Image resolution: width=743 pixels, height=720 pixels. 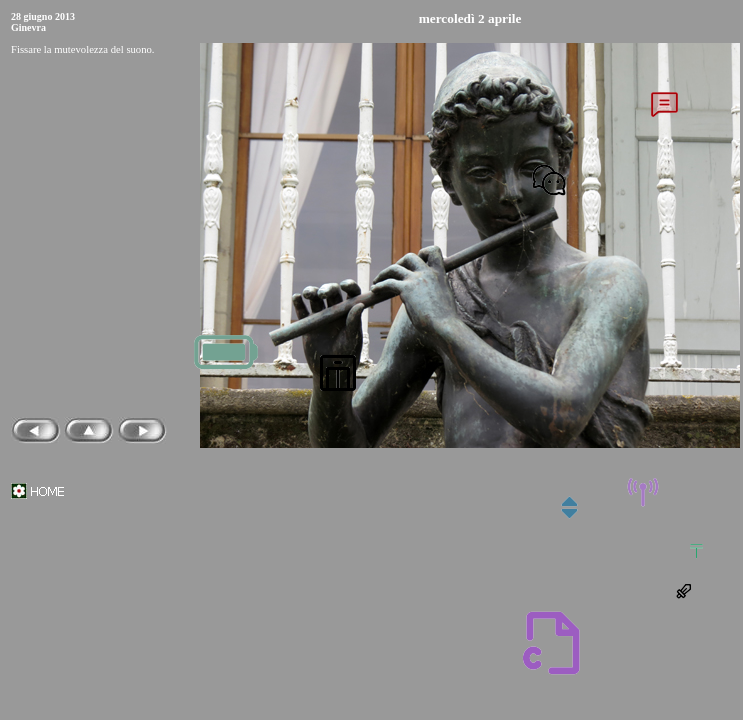 What do you see at coordinates (664, 102) in the screenshot?
I see `open chat or messaging` at bounding box center [664, 102].